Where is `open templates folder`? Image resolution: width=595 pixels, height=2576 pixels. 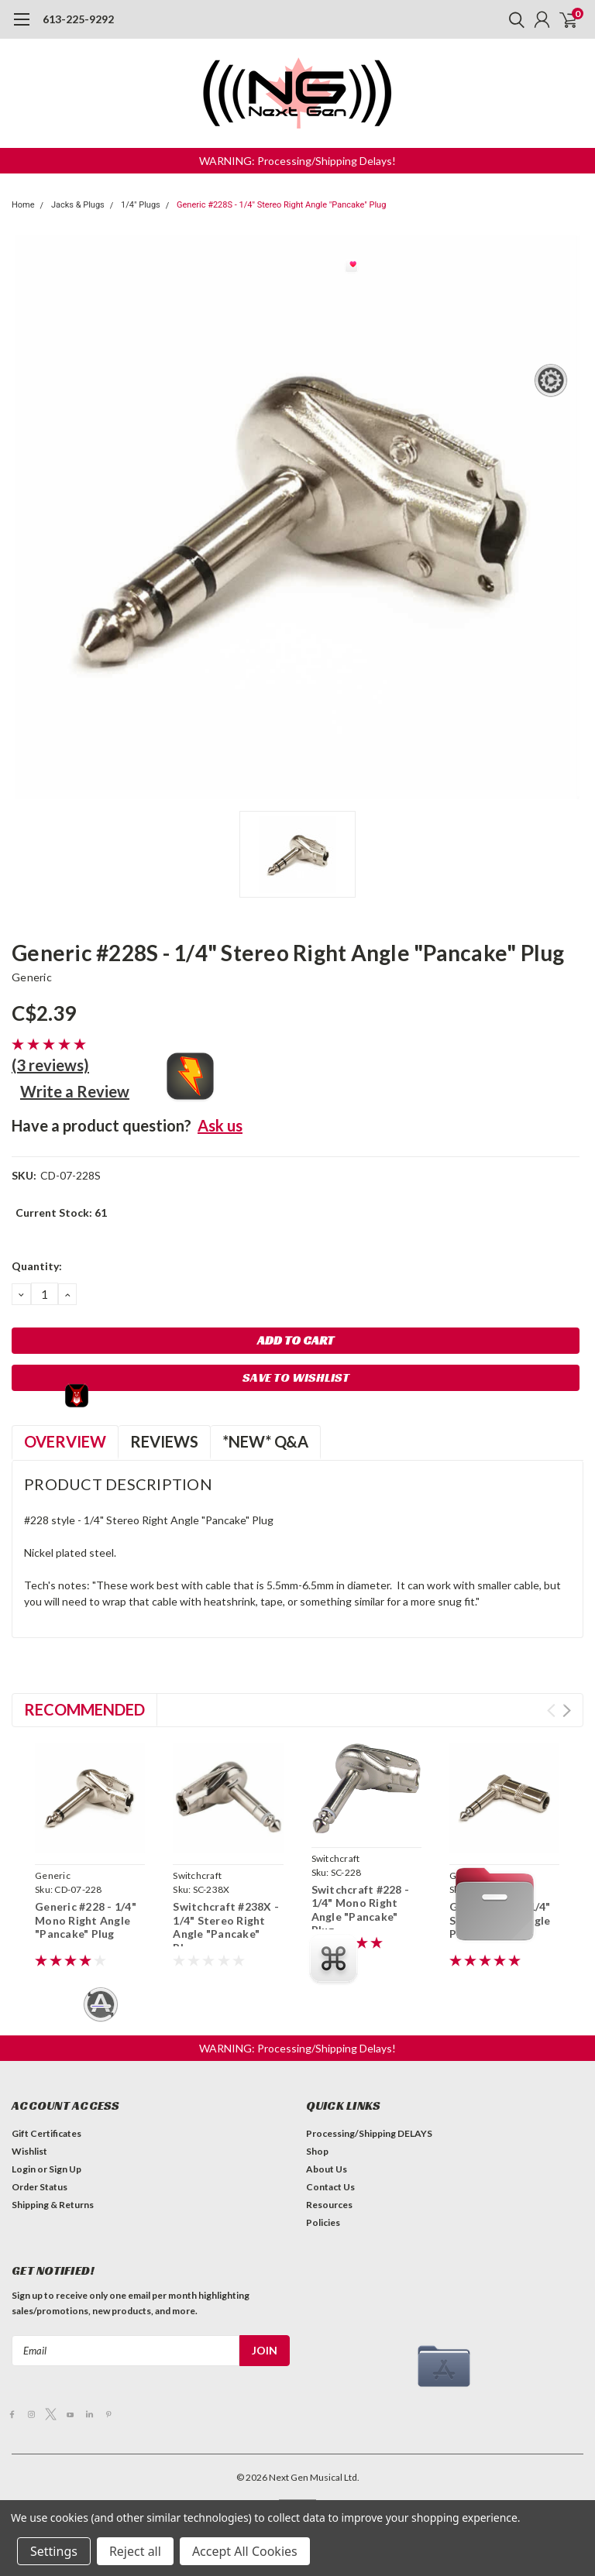
open templates folder is located at coordinates (444, 2366).